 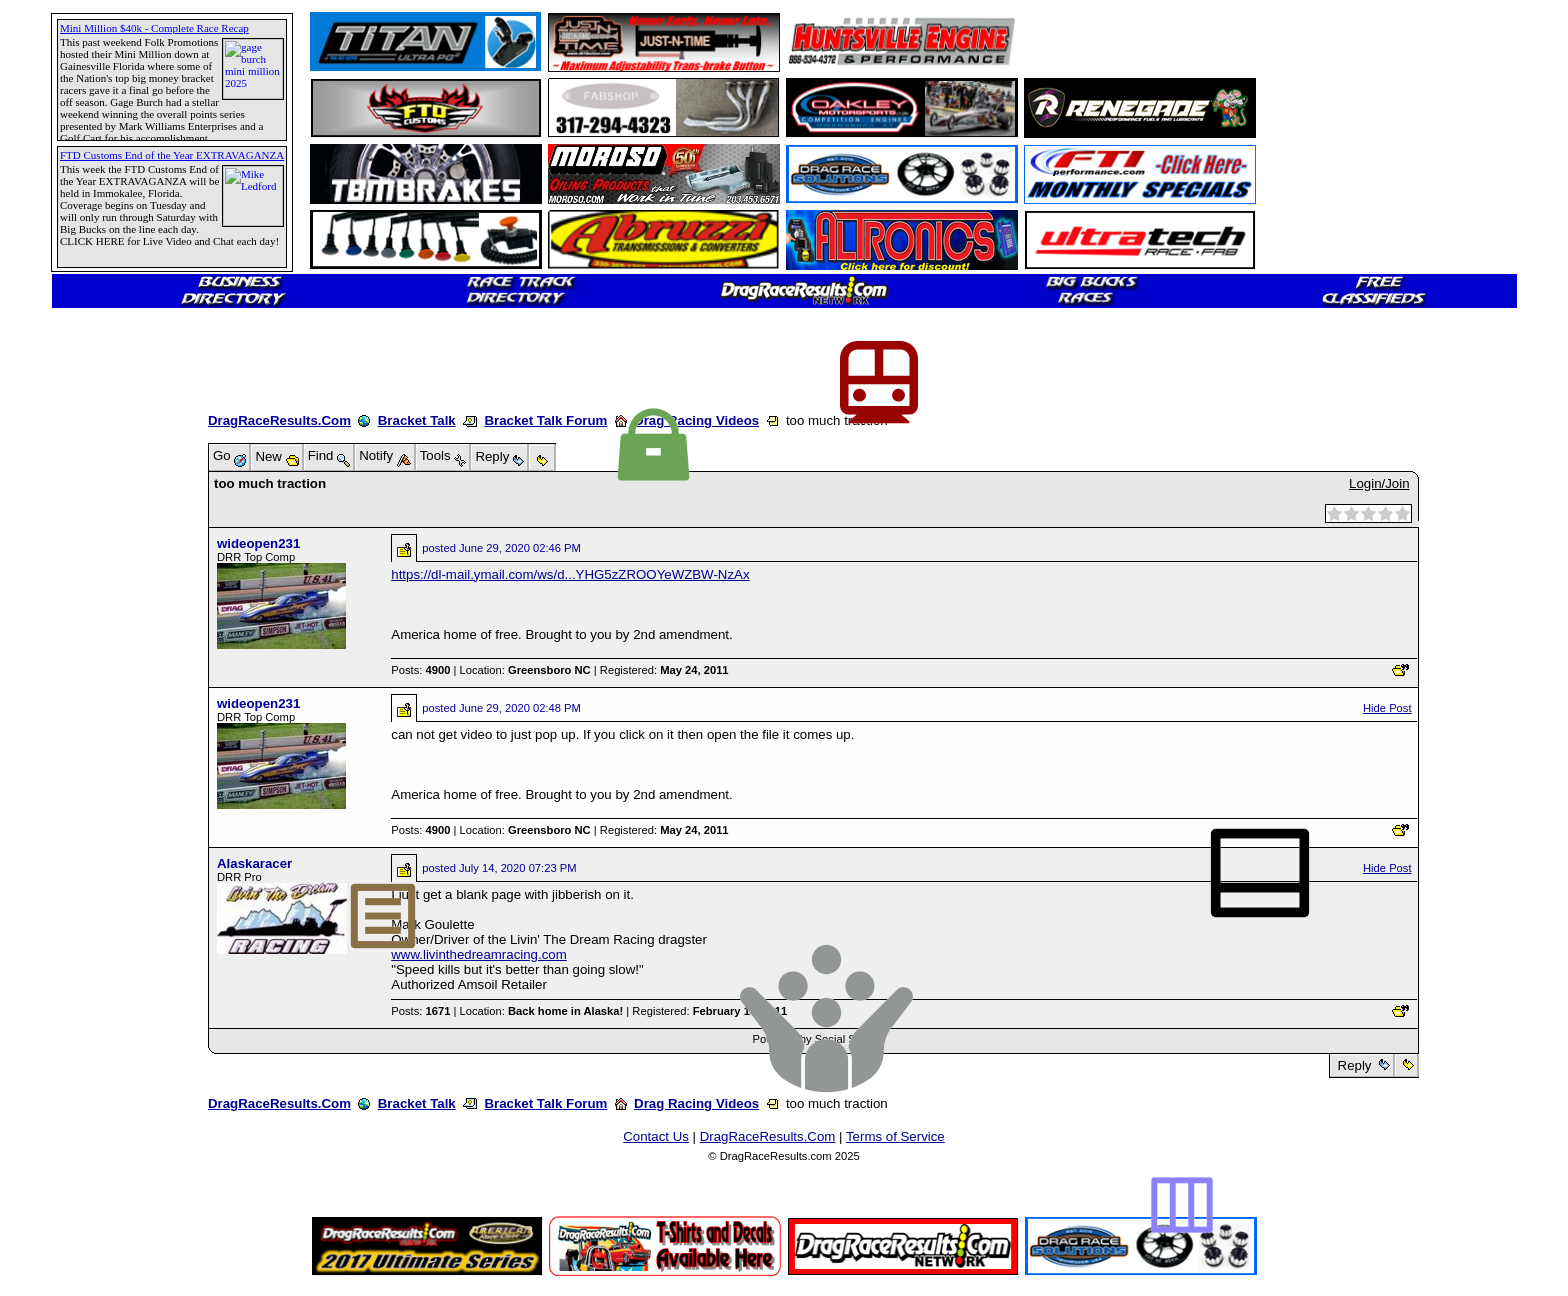 What do you see at coordinates (879, 380) in the screenshot?
I see `view subway or metro transit options` at bounding box center [879, 380].